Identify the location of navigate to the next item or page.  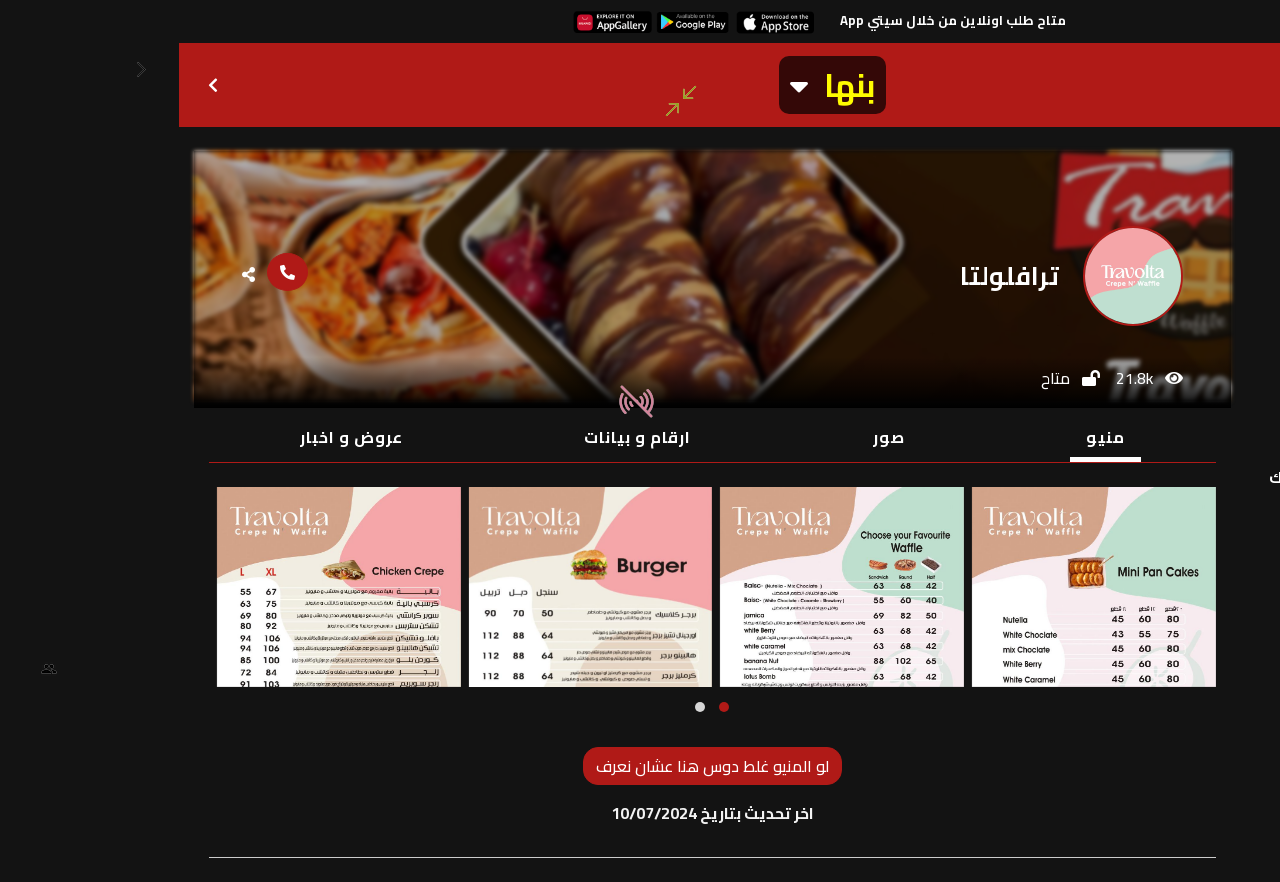
(141, 69).